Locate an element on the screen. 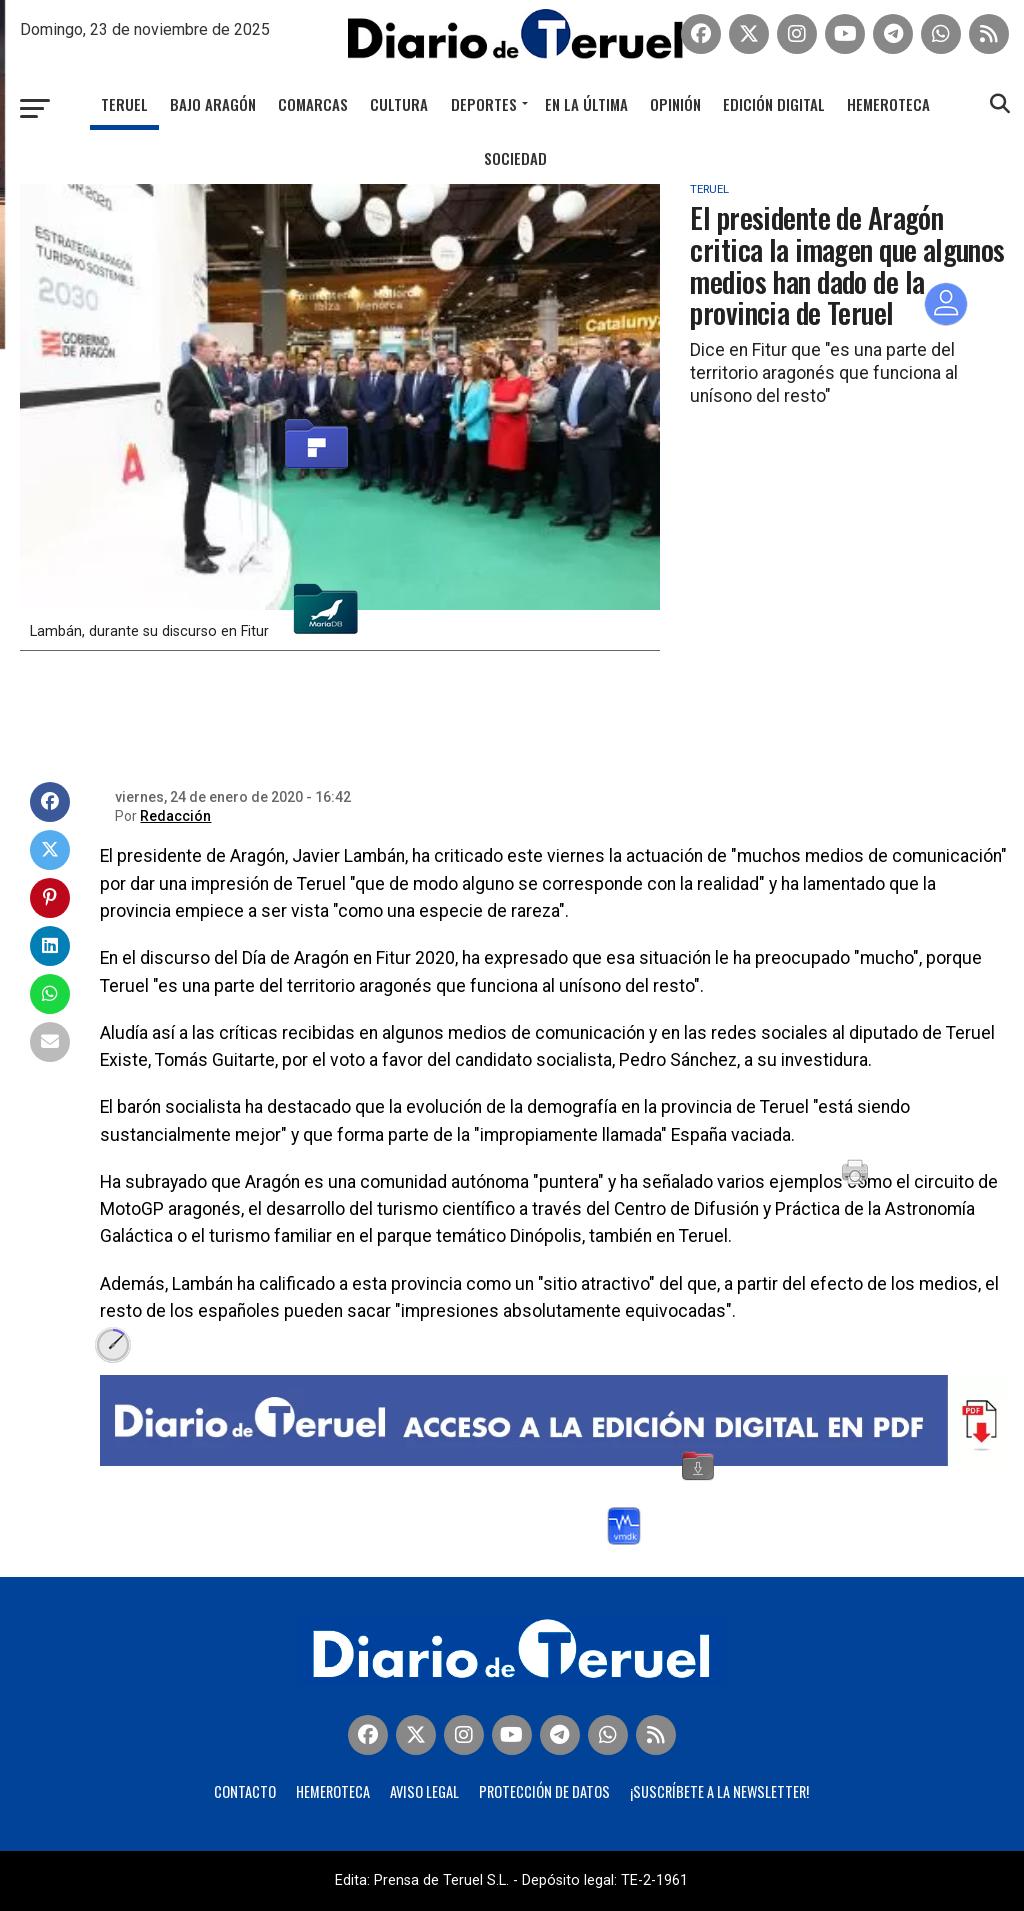  a virtualbox virtual machine disk file is located at coordinates (624, 1526).